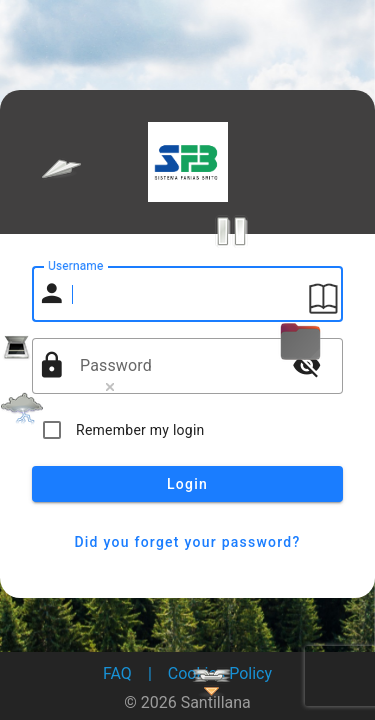 This screenshot has width=375, height=720. Describe the element at coordinates (324, 298) in the screenshot. I see `open the dictionary app` at that location.